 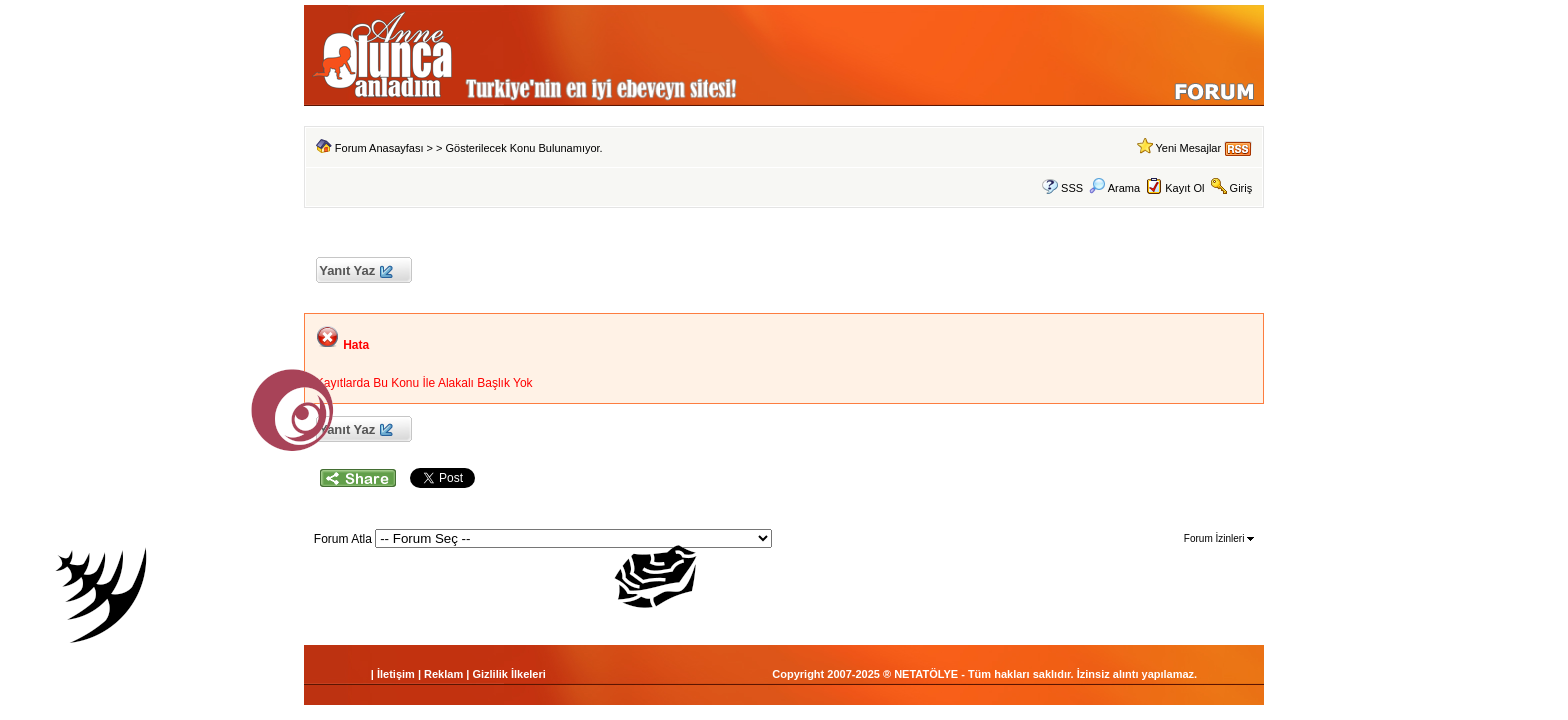 What do you see at coordinates (292, 410) in the screenshot?
I see `toggle visibility or show/hide content` at bounding box center [292, 410].